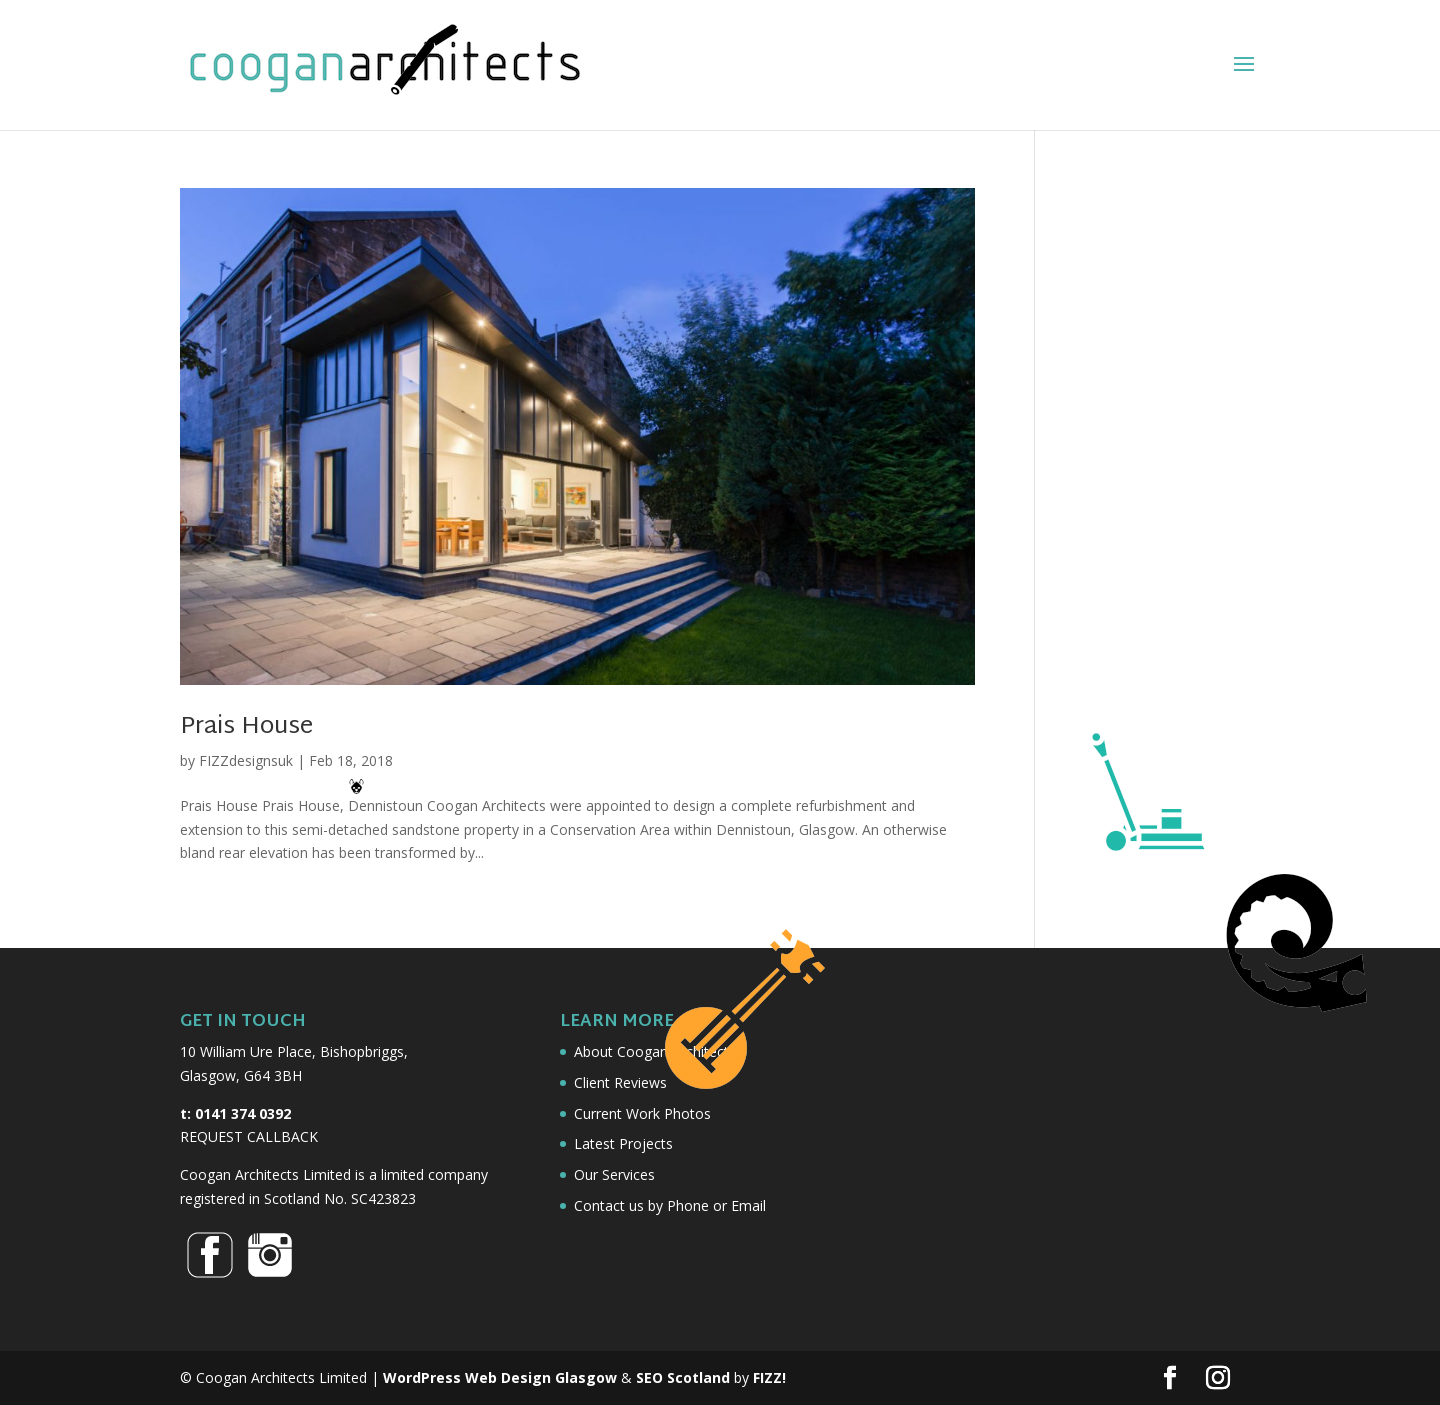 The image size is (1440, 1405). What do you see at coordinates (745, 1009) in the screenshot?
I see `access banjo or folk music content` at bounding box center [745, 1009].